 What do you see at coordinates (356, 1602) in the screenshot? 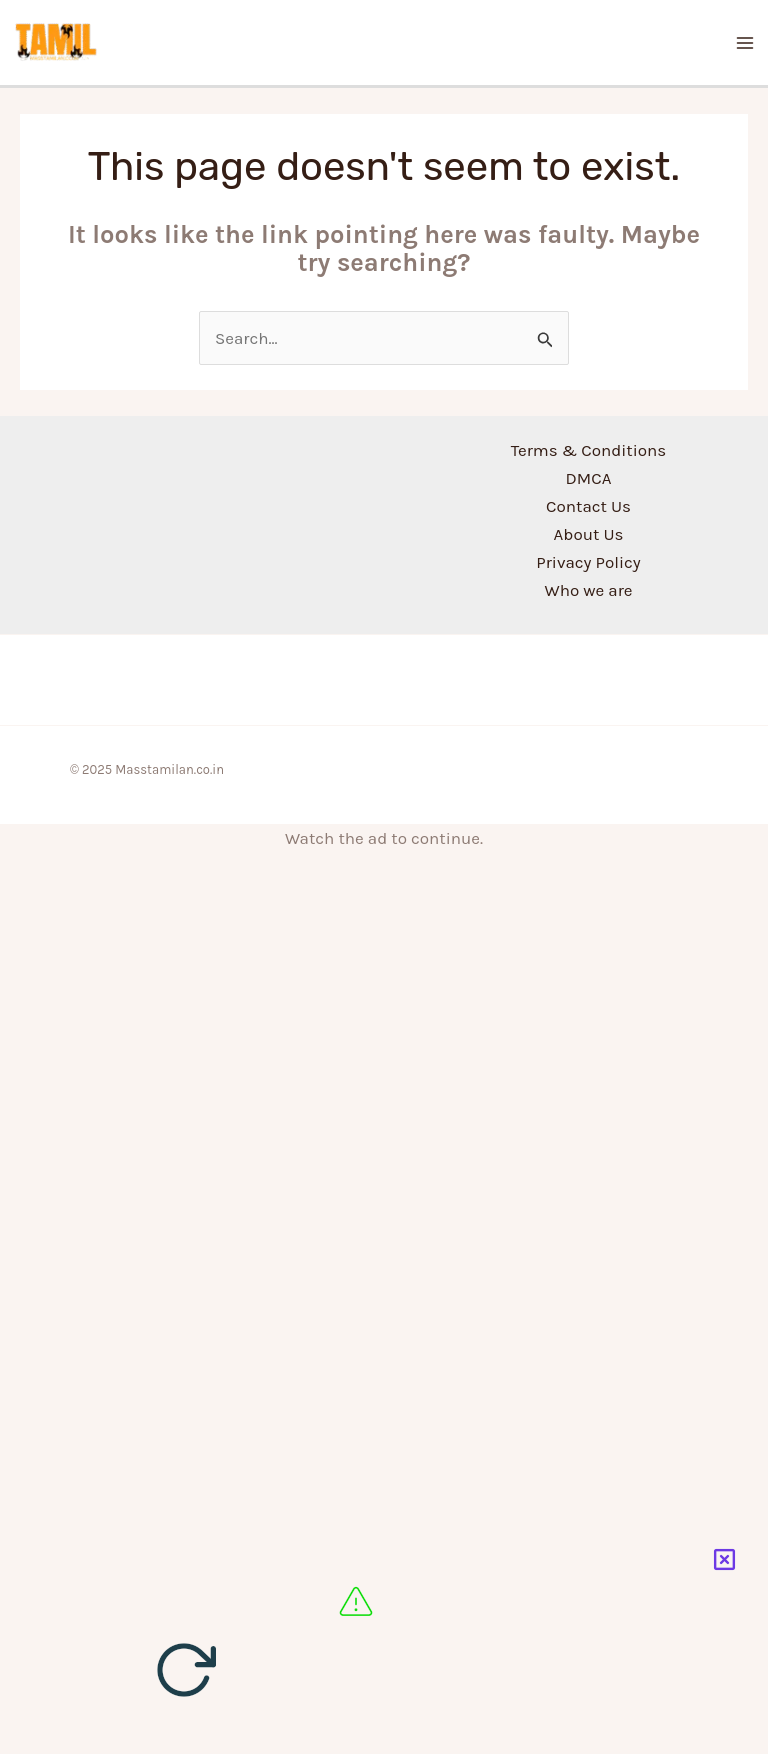
I see `indicates a warning or caution state` at bounding box center [356, 1602].